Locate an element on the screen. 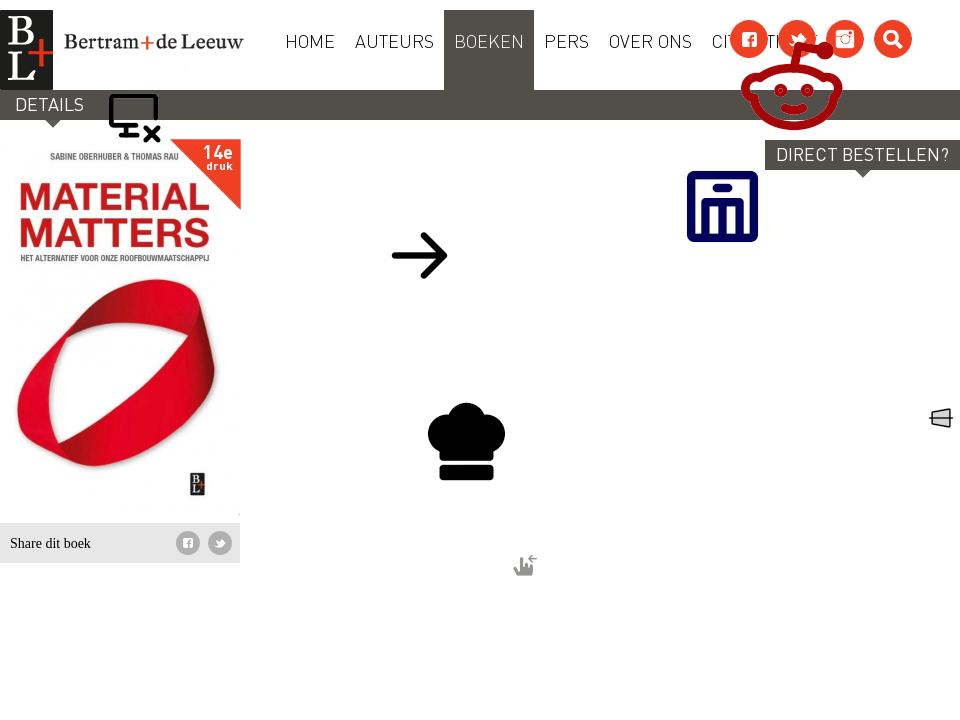 The width and height of the screenshot is (960, 720). adjust perspective or viewing angle is located at coordinates (941, 418).